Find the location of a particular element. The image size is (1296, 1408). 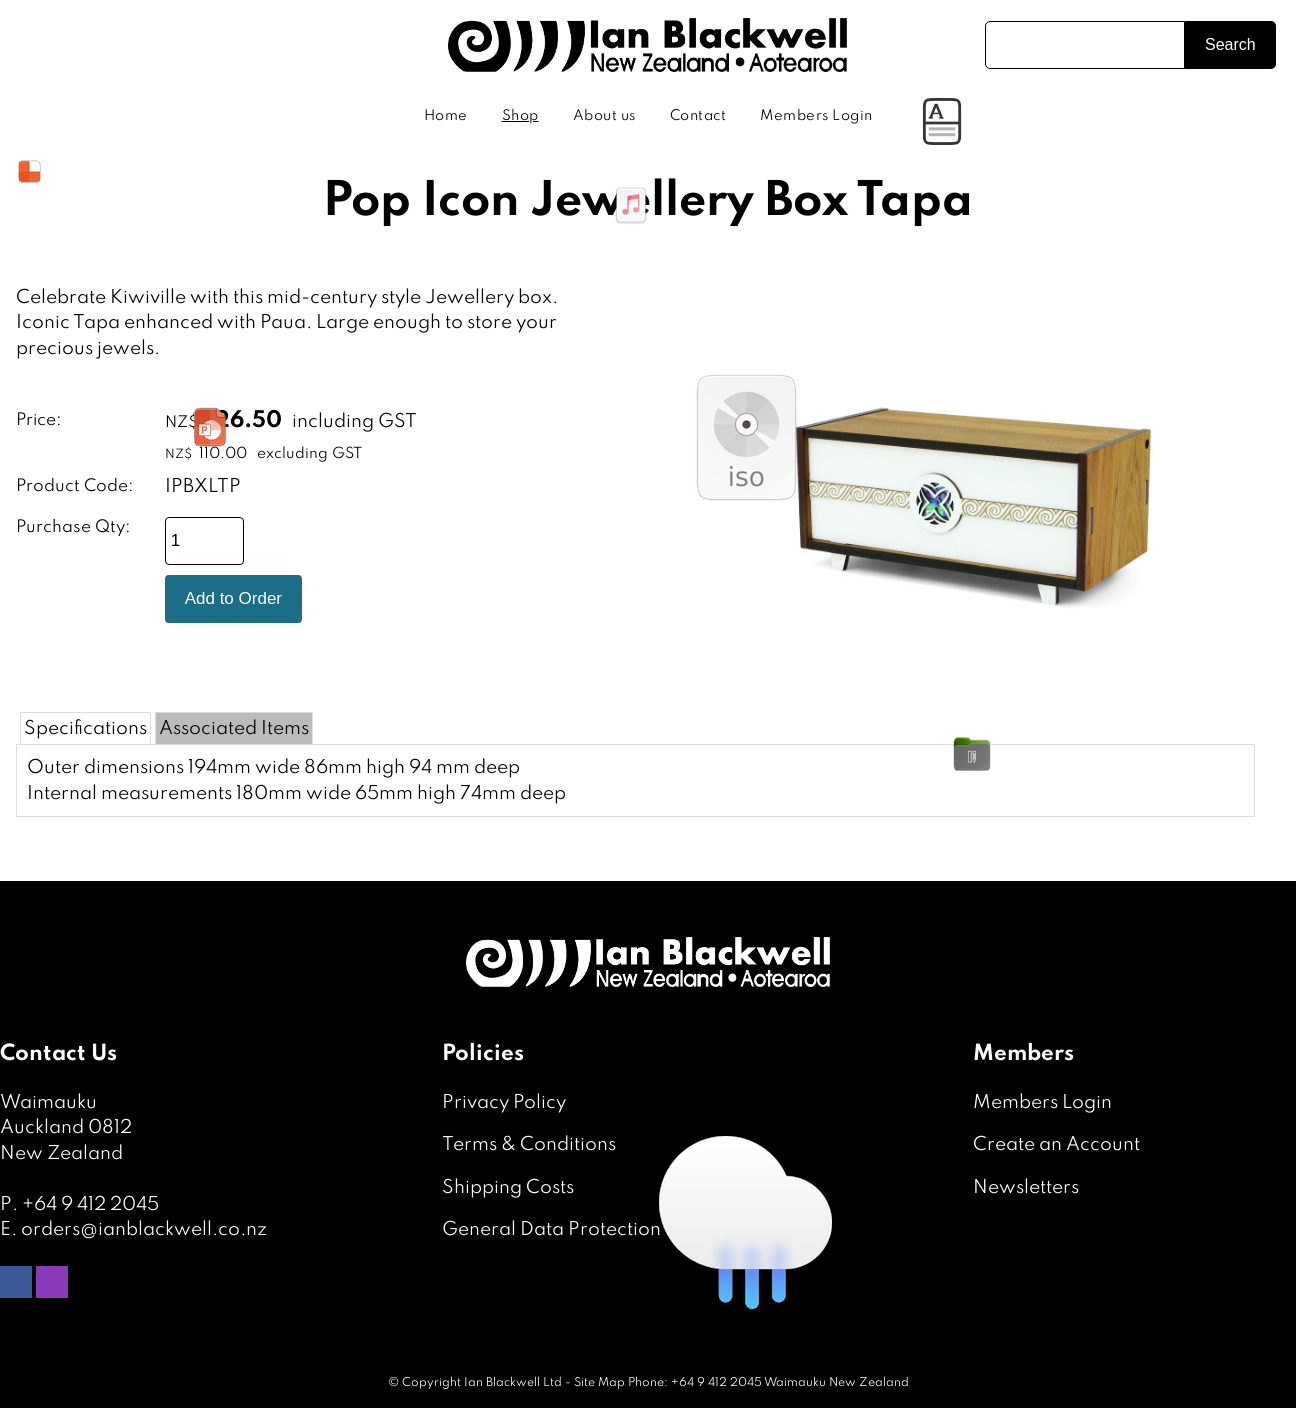

a CD/DVD disc image file (ISO format) is located at coordinates (746, 437).